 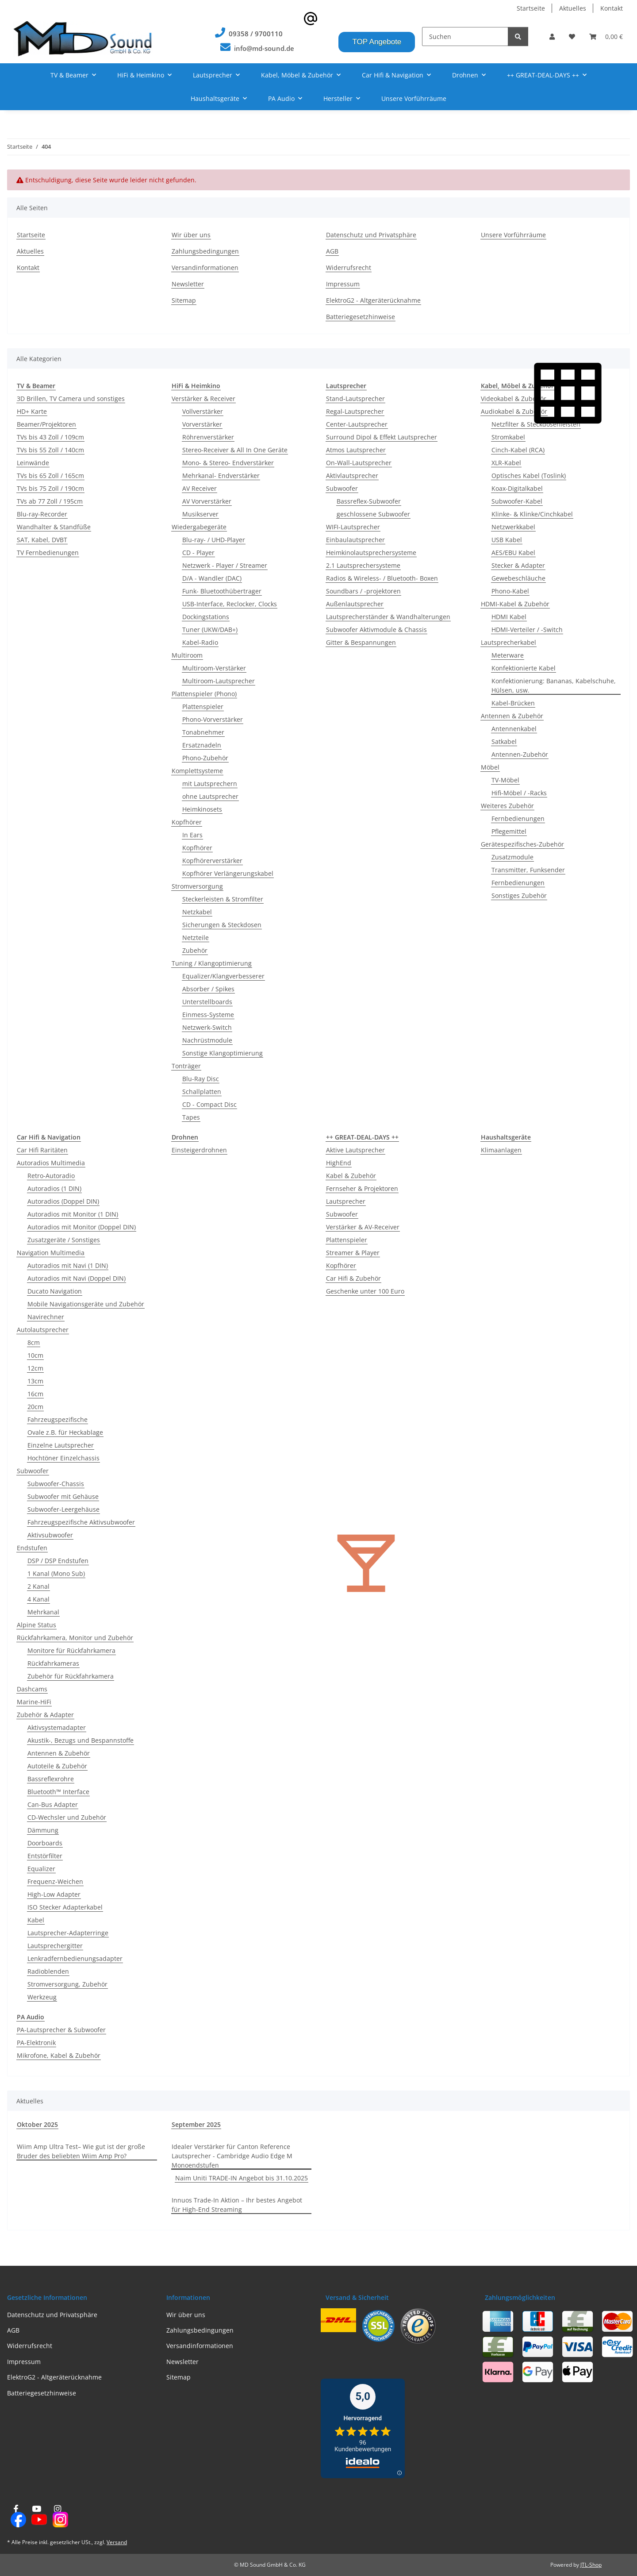 What do you see at coordinates (568, 393) in the screenshot?
I see `switch to grid view layout` at bounding box center [568, 393].